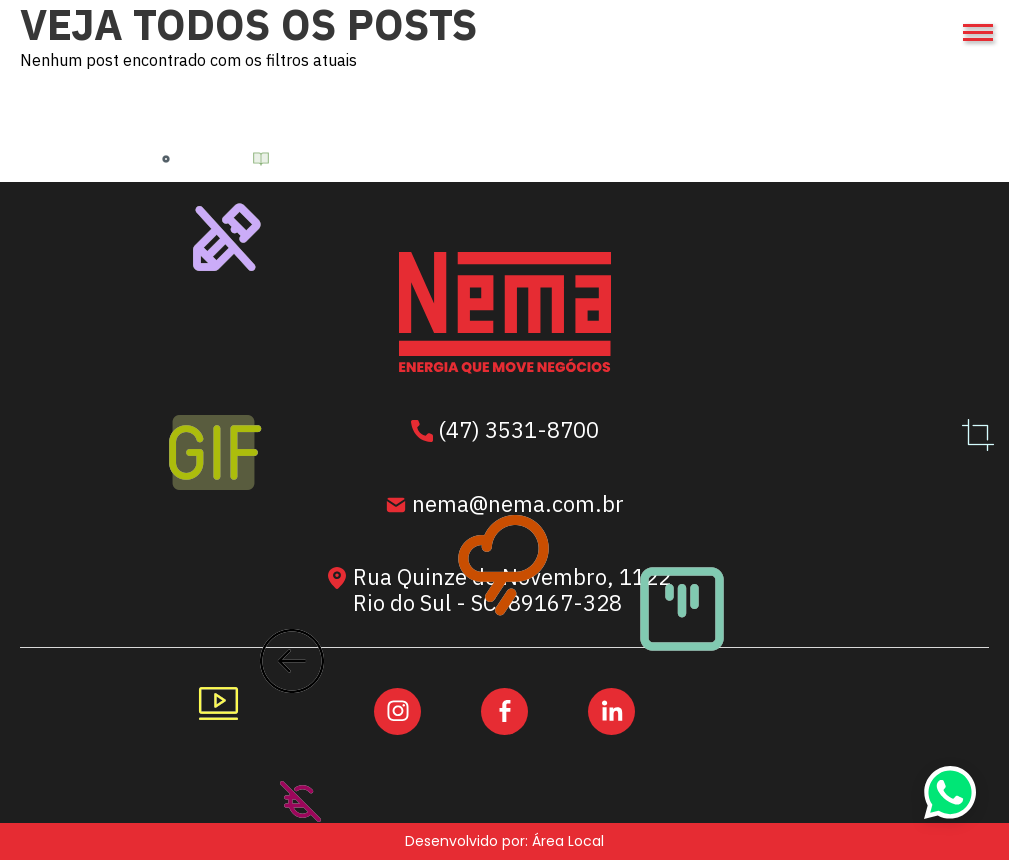 The width and height of the screenshot is (1009, 860). Describe the element at coordinates (225, 238) in the screenshot. I see `editing is disabled or unavailable` at that location.